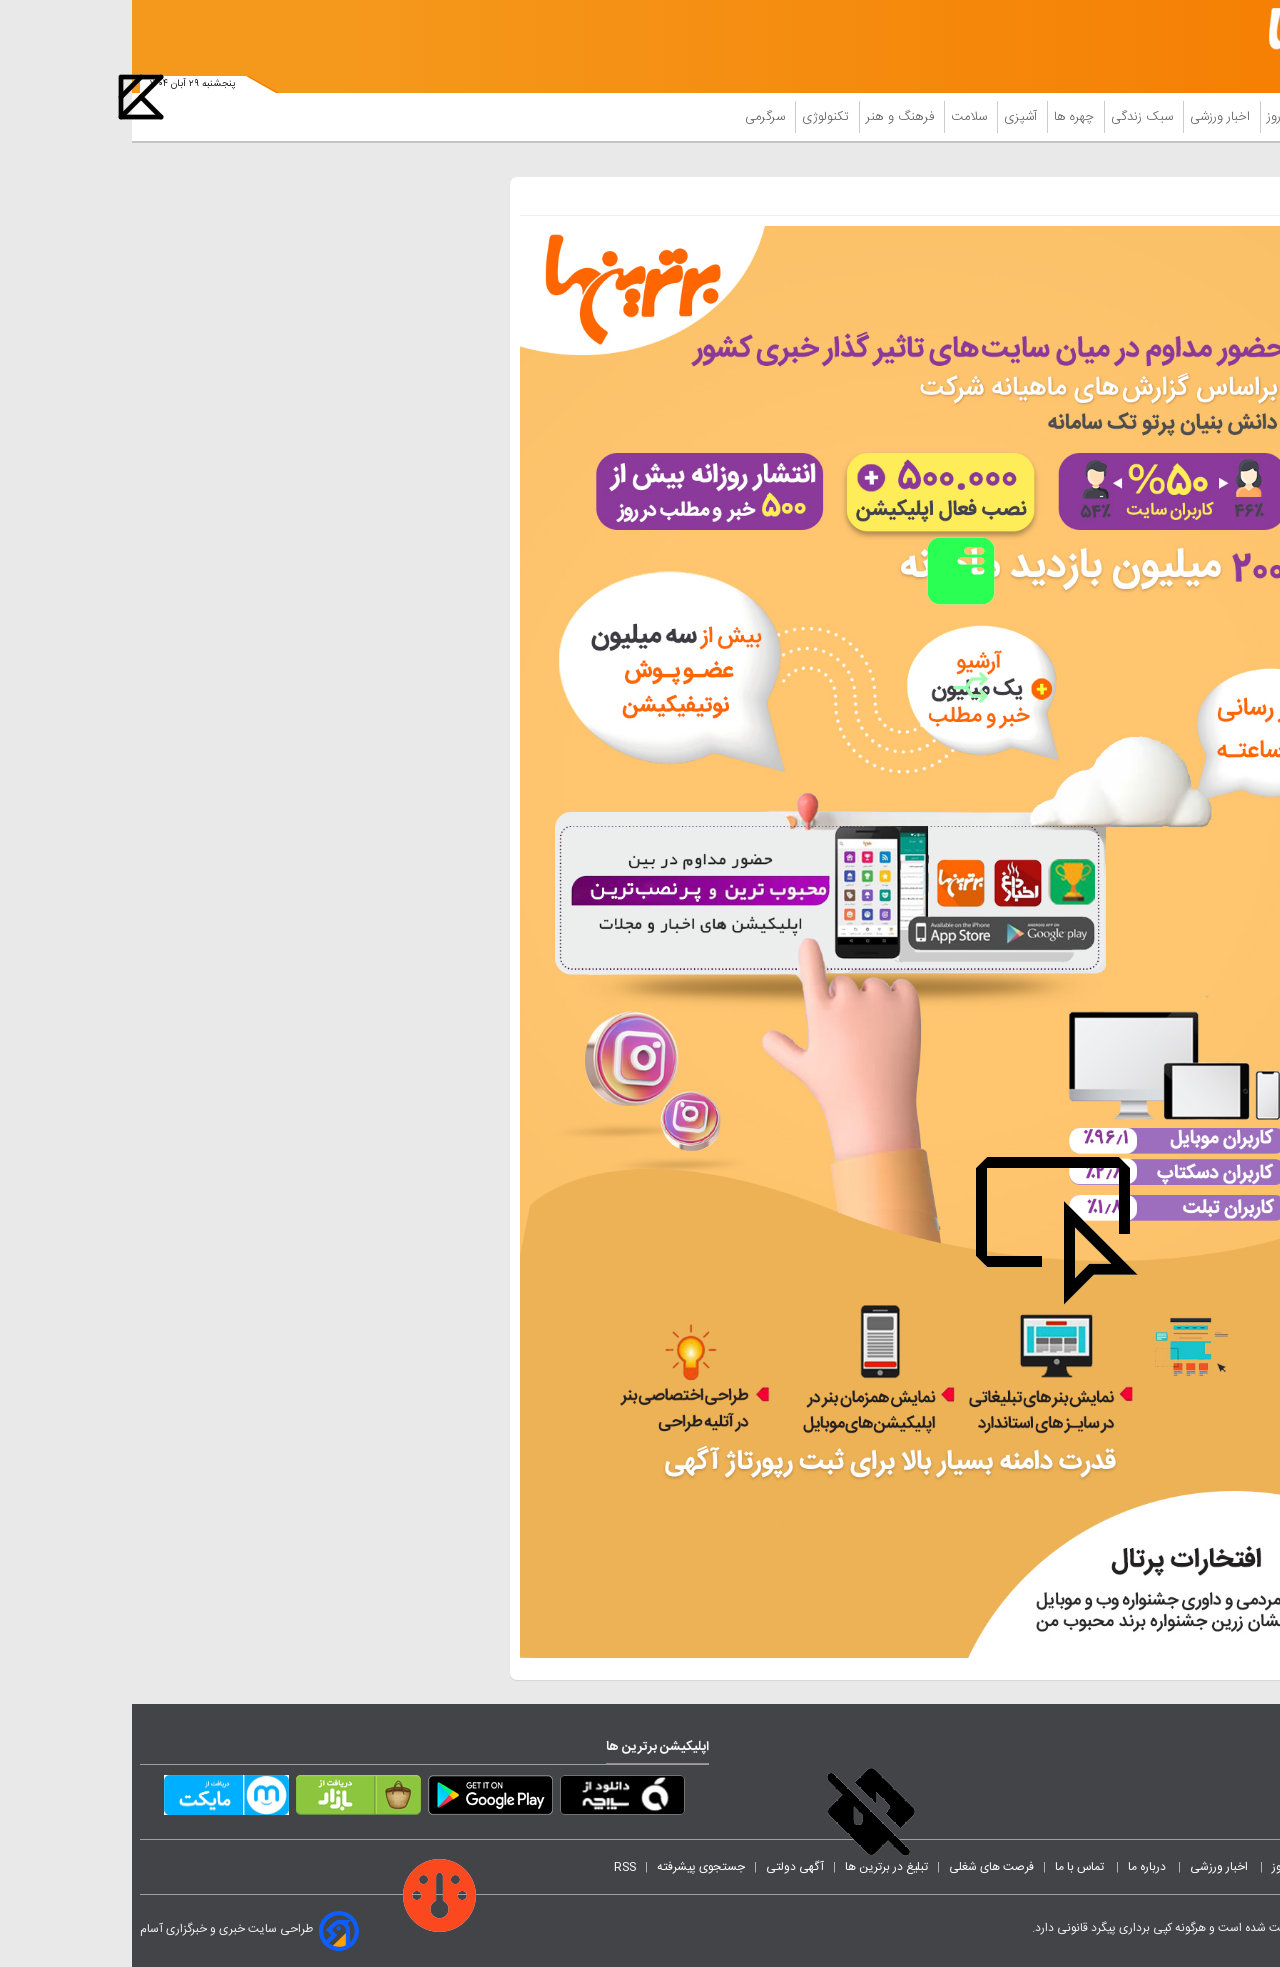 The height and width of the screenshot is (1967, 1280). I want to click on indicates kotlin programming language, so click(141, 97).